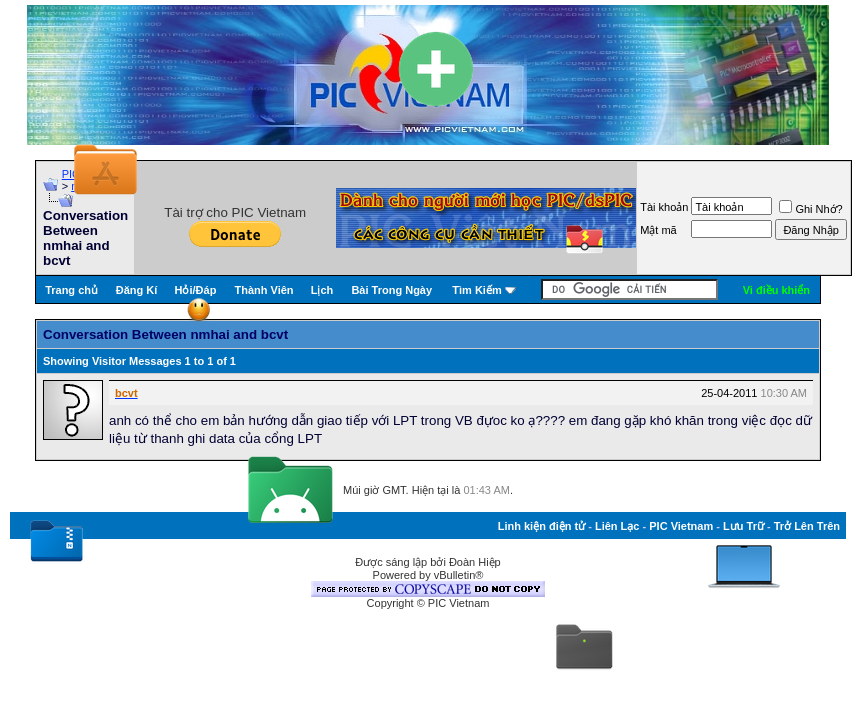 The image size is (856, 720). What do you see at coordinates (199, 310) in the screenshot?
I see `indicates a warning or concern status` at bounding box center [199, 310].